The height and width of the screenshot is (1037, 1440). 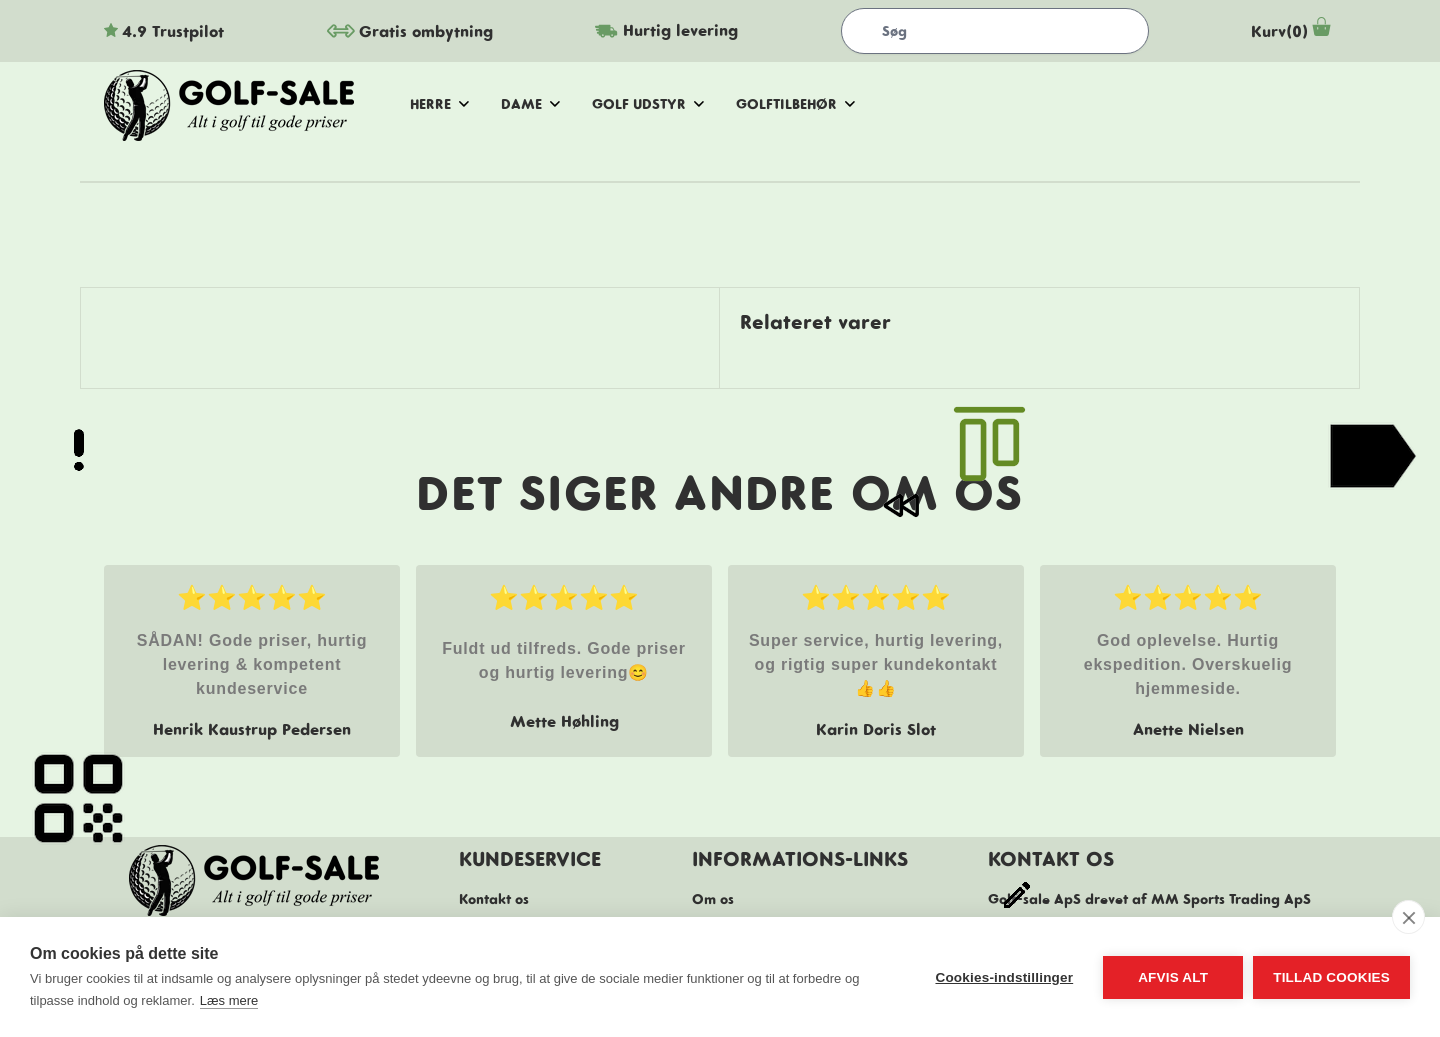 I want to click on indicates high priority notification or alert, so click(x=79, y=450).